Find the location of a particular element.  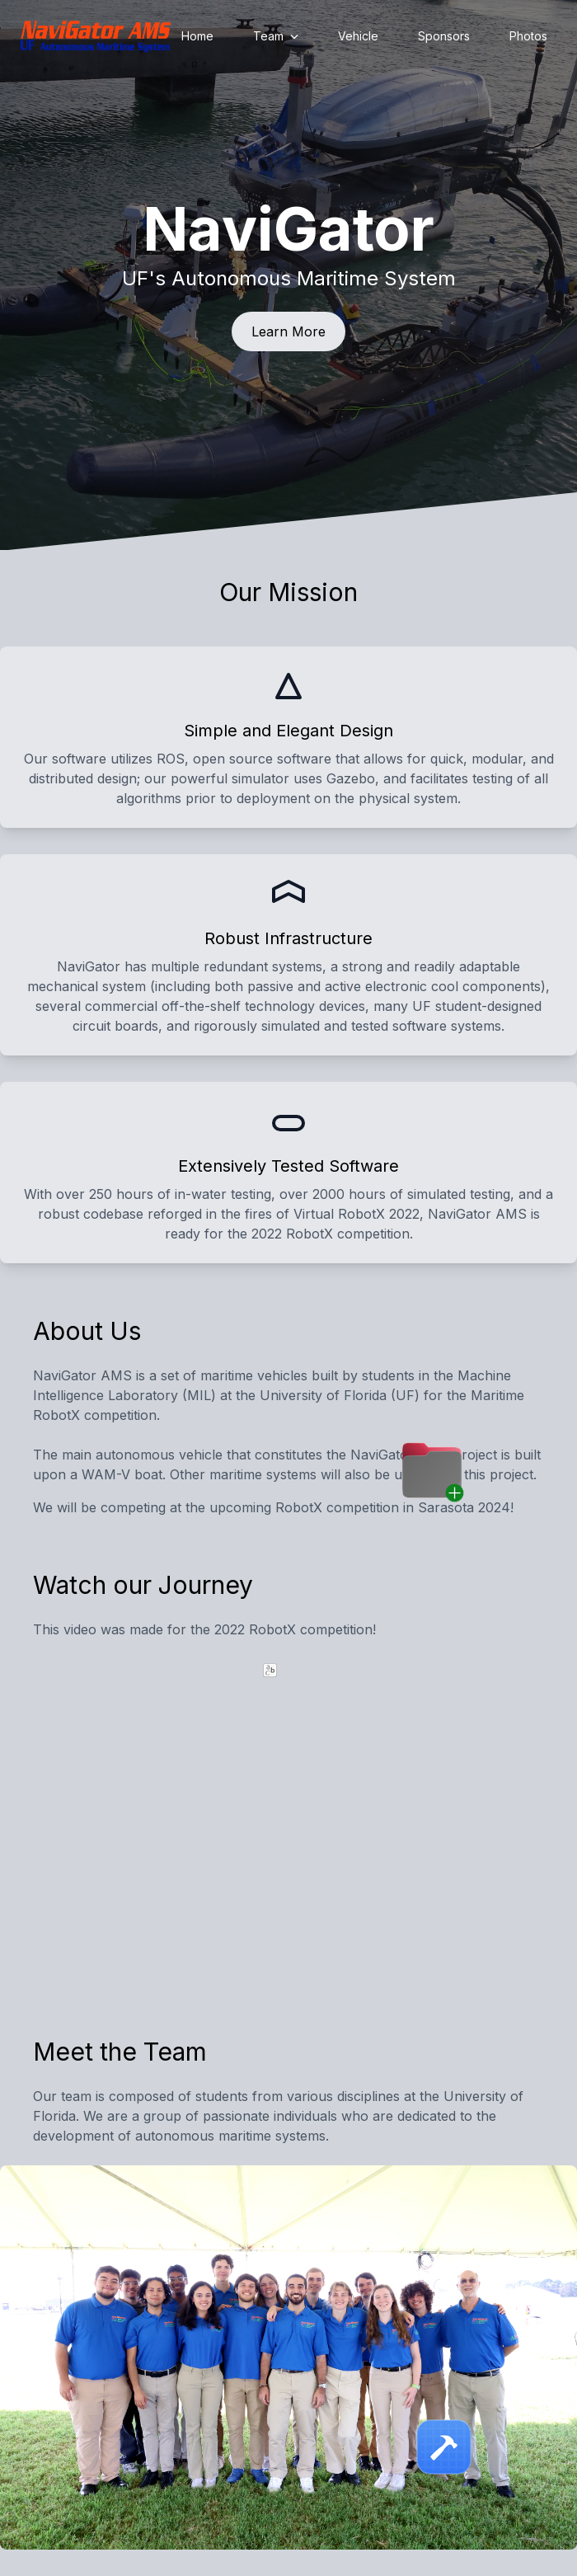

open developer tools or IDE is located at coordinates (443, 2447).